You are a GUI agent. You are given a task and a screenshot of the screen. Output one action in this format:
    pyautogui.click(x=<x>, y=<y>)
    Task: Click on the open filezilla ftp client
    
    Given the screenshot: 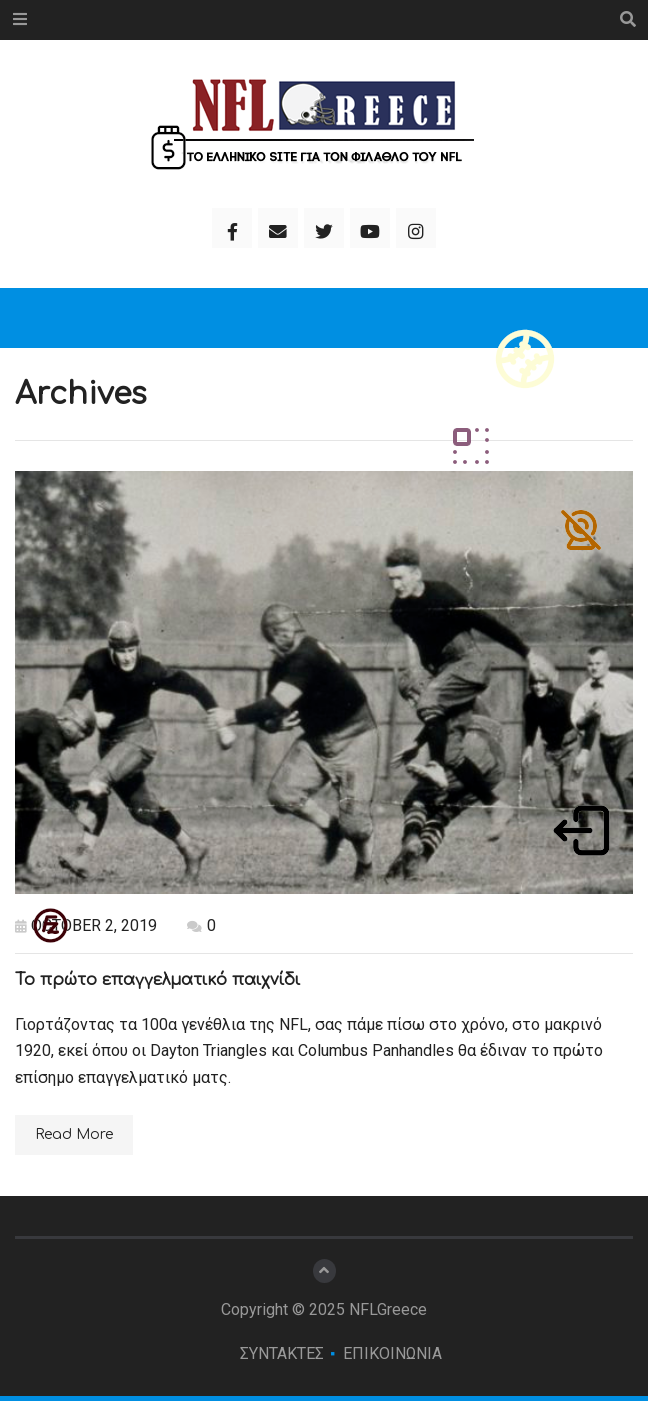 What is the action you would take?
    pyautogui.click(x=50, y=925)
    